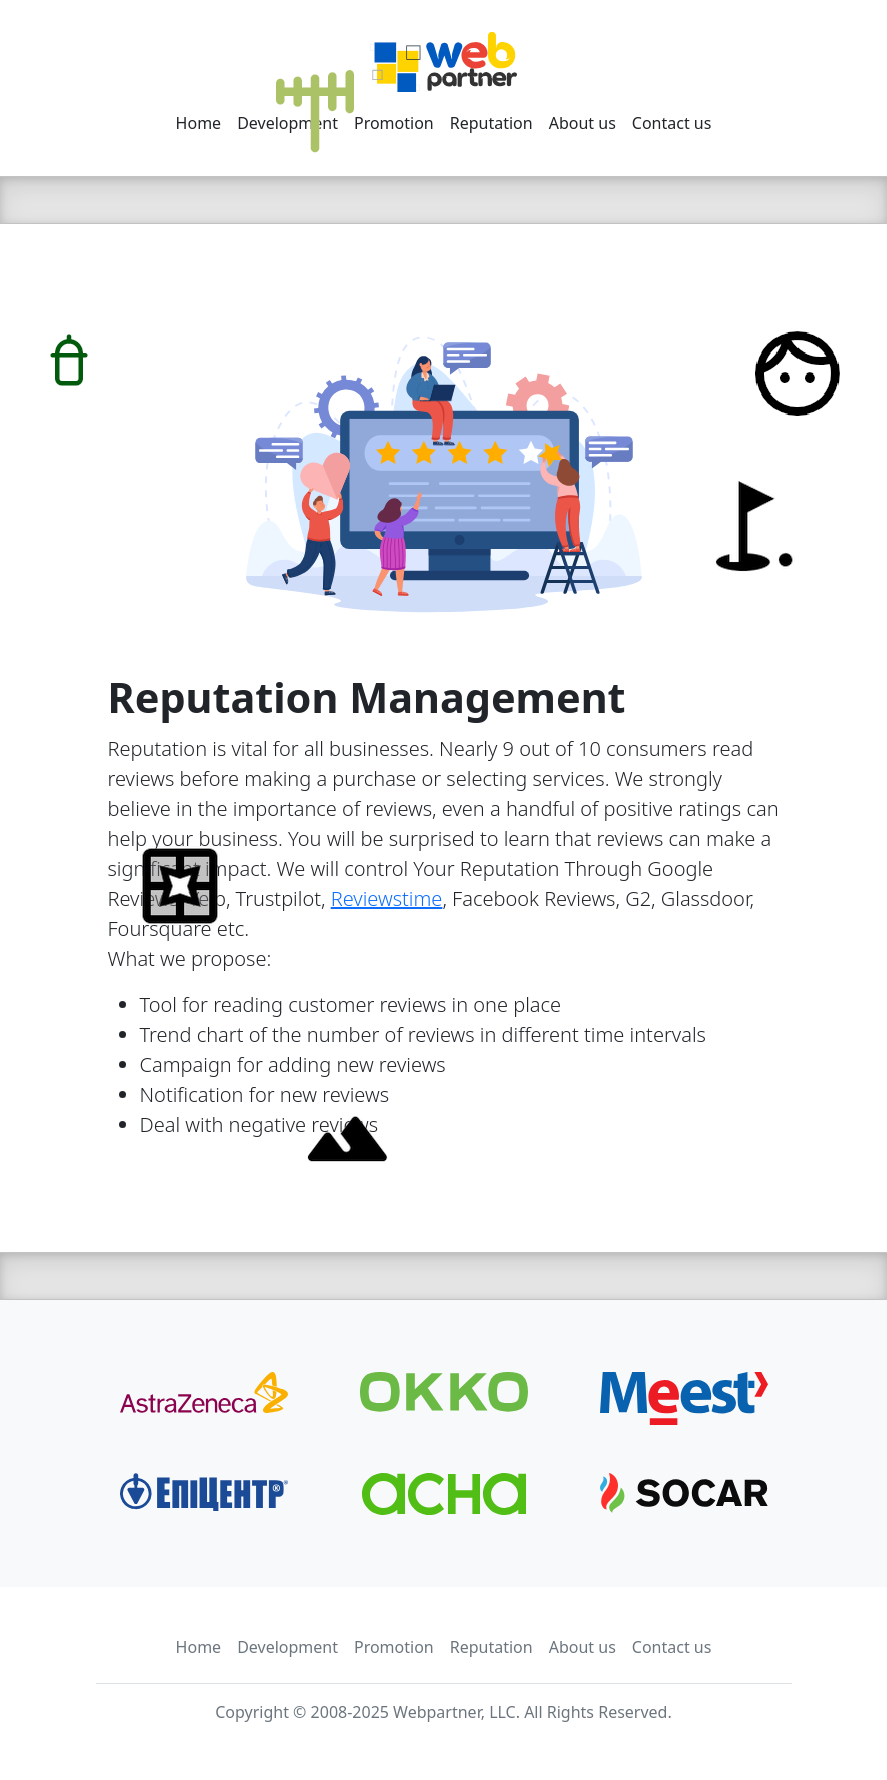  What do you see at coordinates (180, 886) in the screenshot?
I see `view pages or documents` at bounding box center [180, 886].